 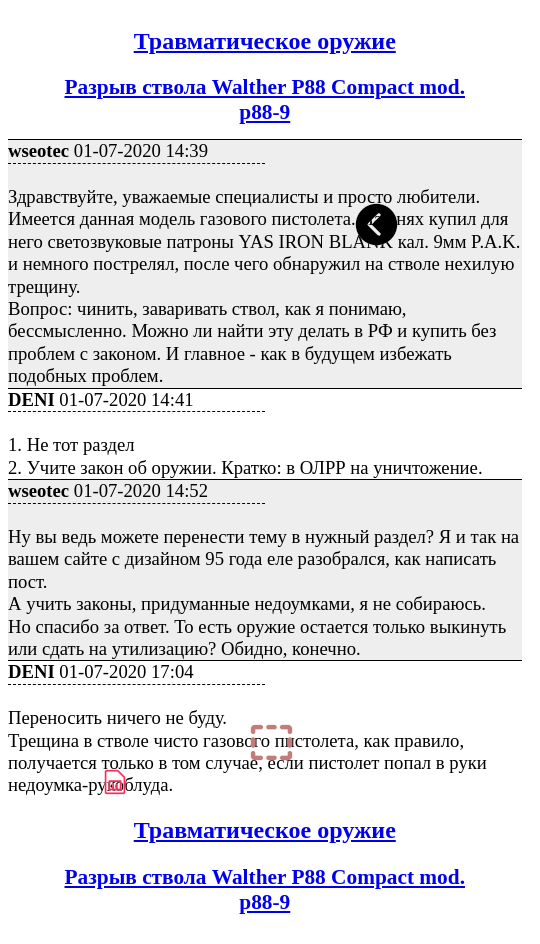 I want to click on select or define a region, so click(x=271, y=742).